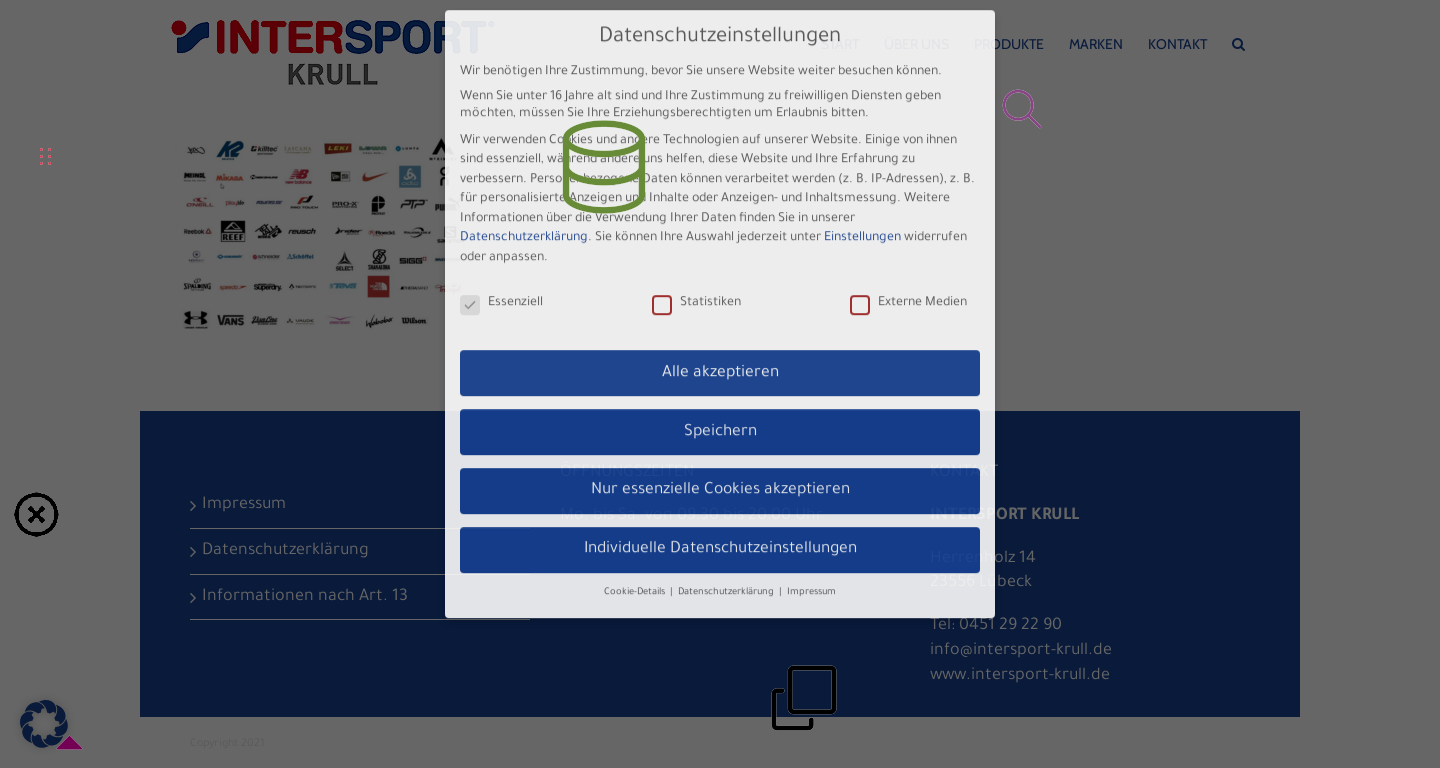 This screenshot has height=768, width=1440. What do you see at coordinates (69, 742) in the screenshot?
I see `collapse an expanded section` at bounding box center [69, 742].